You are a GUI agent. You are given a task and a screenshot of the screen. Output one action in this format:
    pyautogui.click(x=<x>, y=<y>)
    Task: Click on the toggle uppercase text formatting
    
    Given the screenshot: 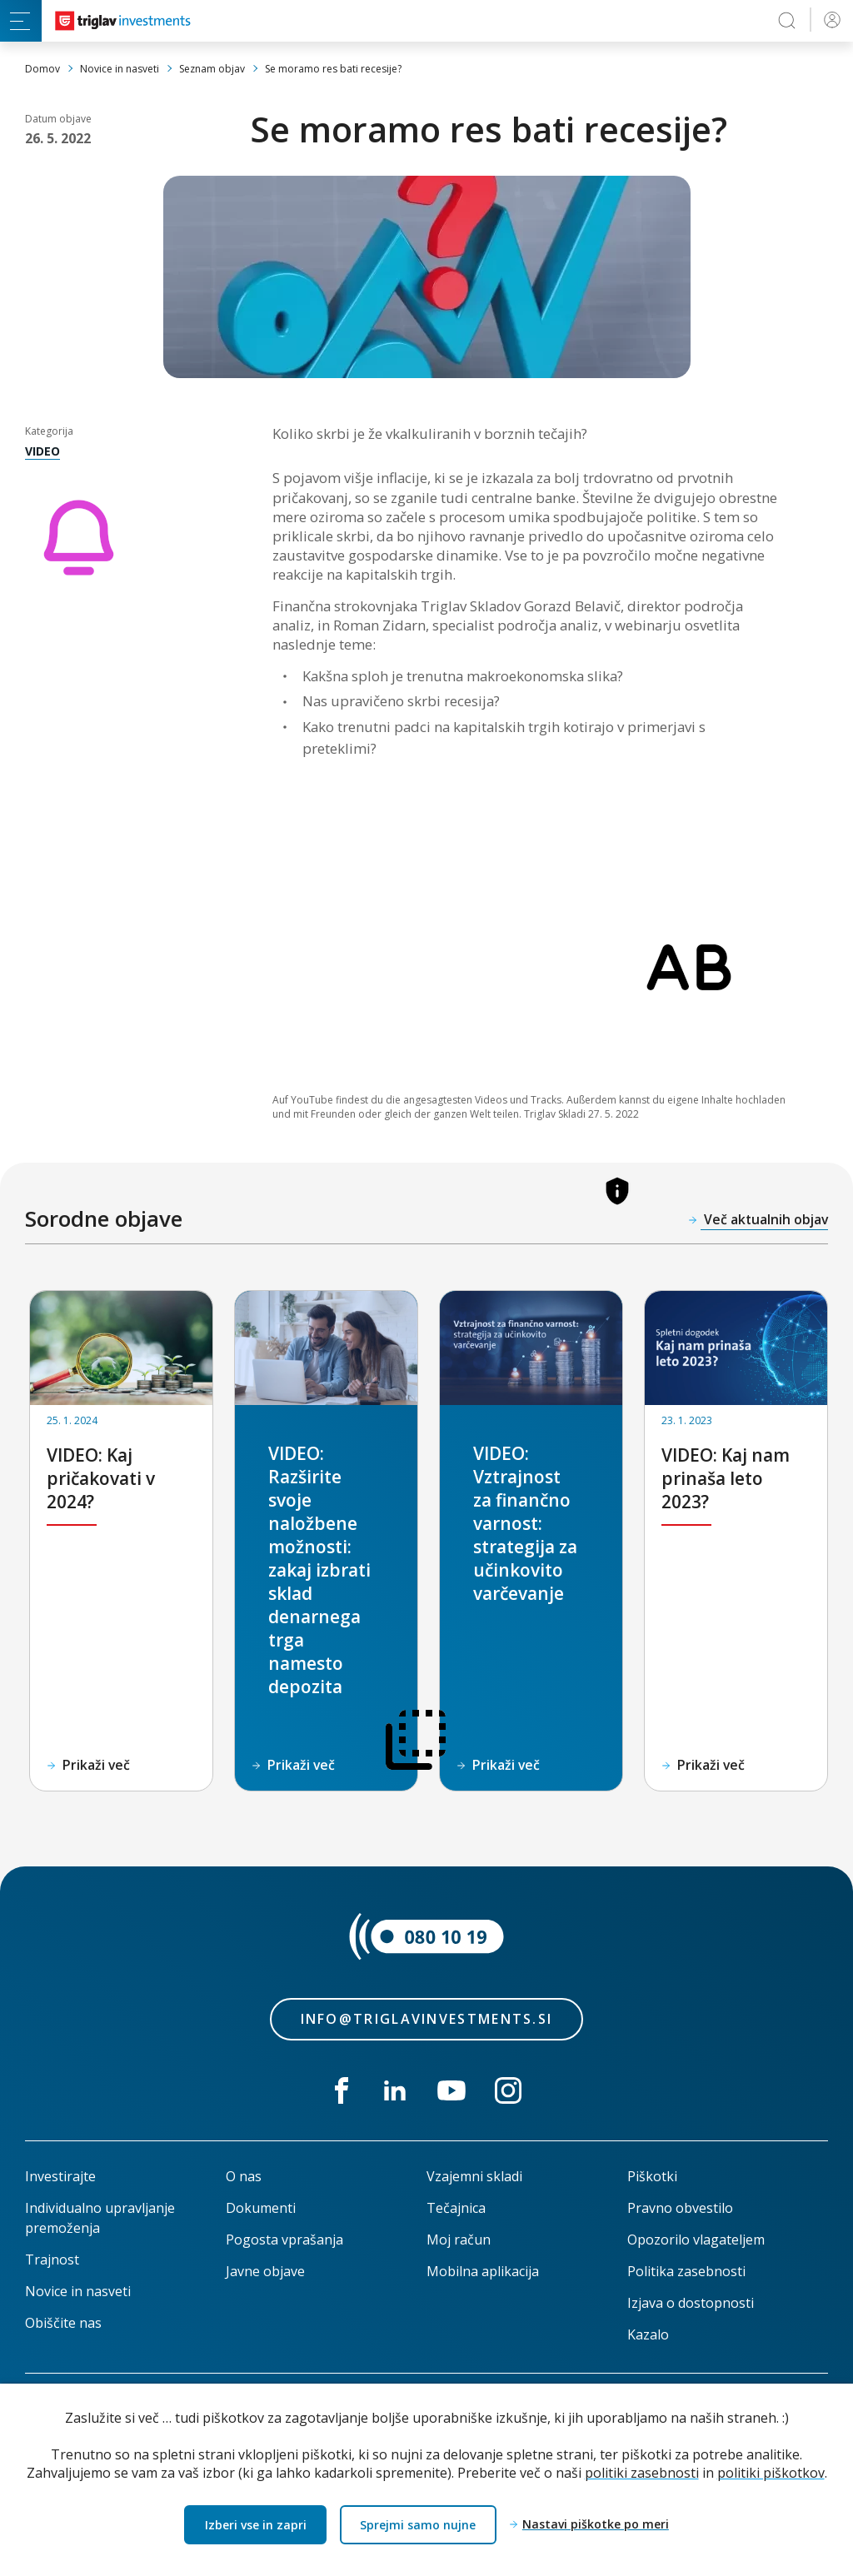 What is the action you would take?
    pyautogui.click(x=689, y=971)
    